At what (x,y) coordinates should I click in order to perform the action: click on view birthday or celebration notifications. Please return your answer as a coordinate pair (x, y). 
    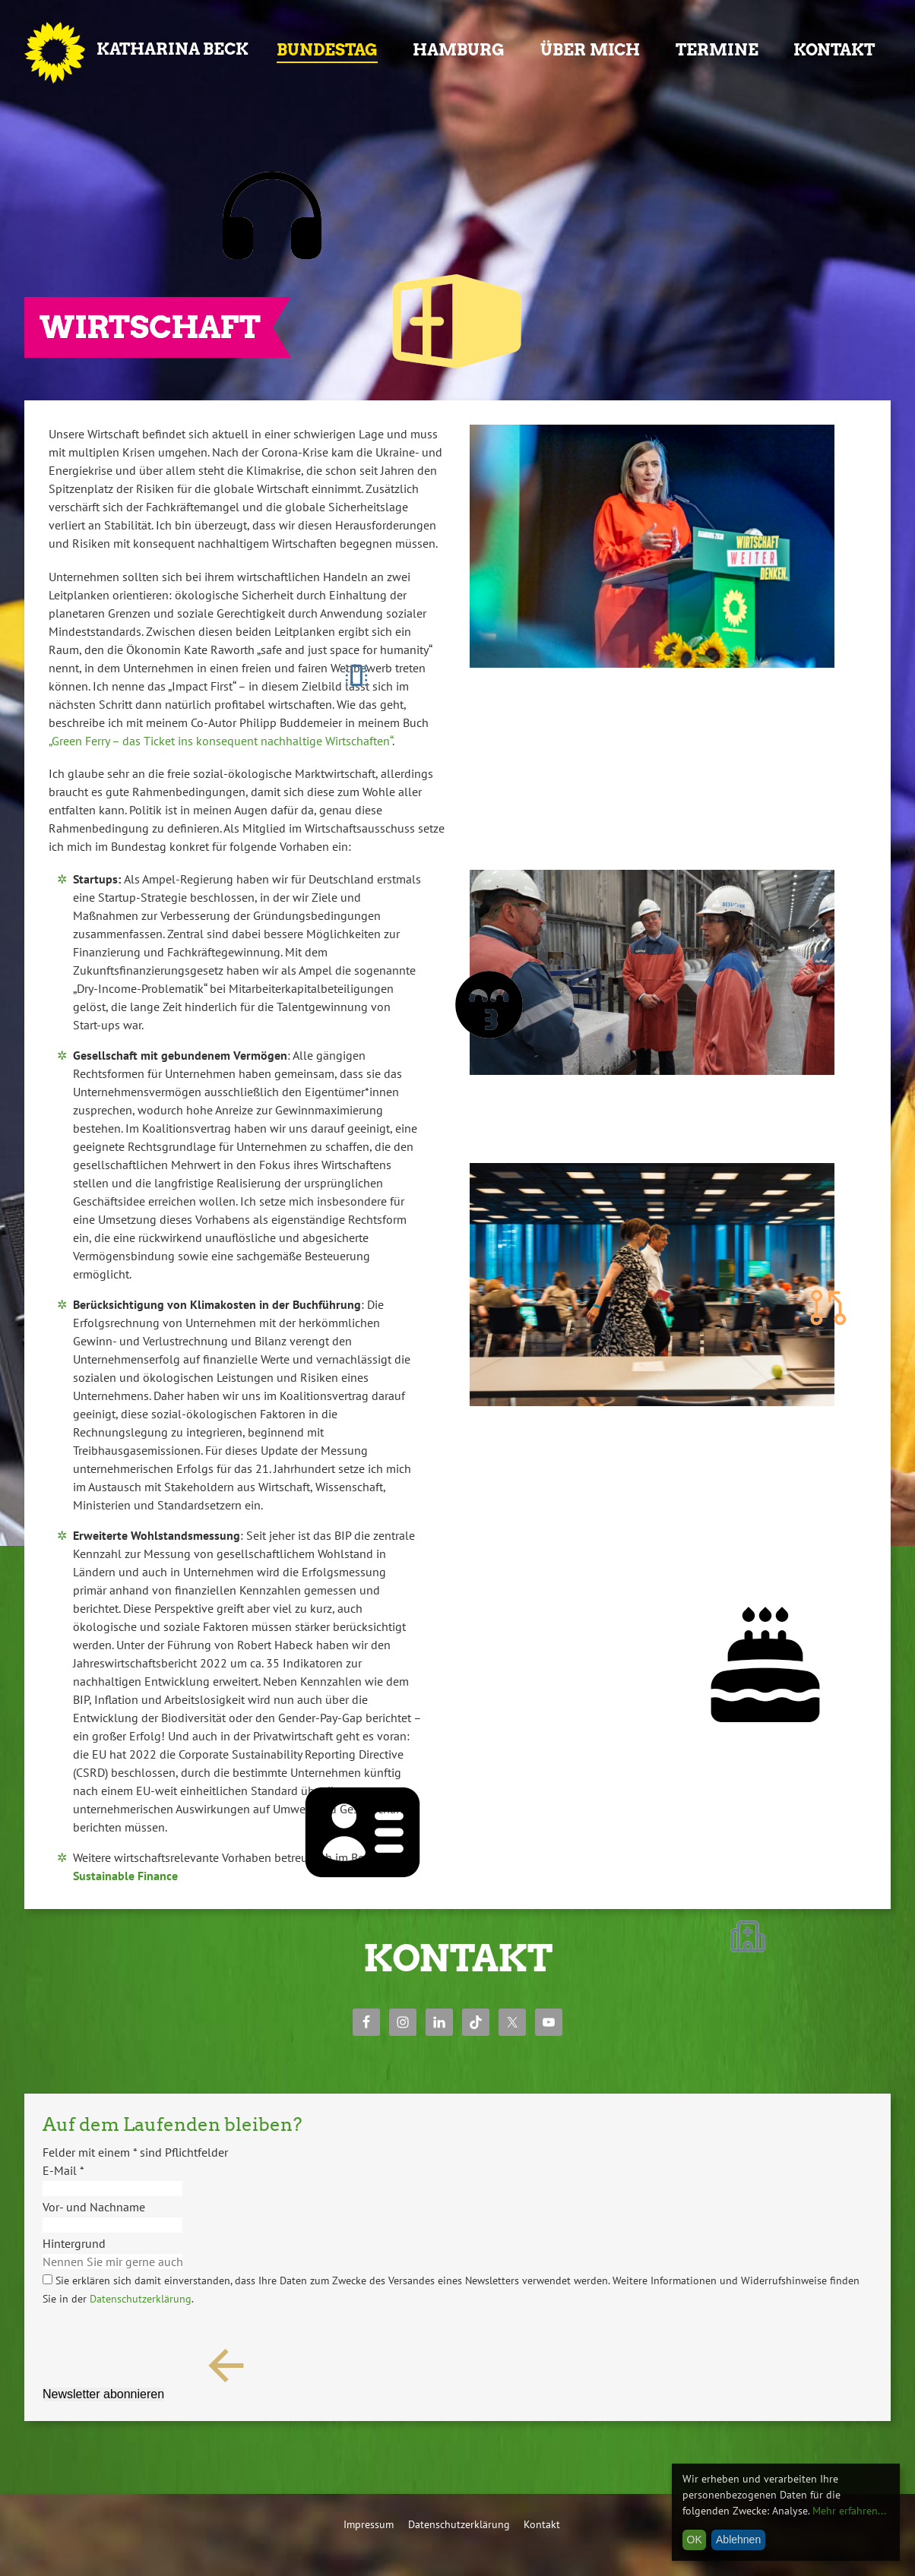
    Looking at the image, I should click on (765, 1664).